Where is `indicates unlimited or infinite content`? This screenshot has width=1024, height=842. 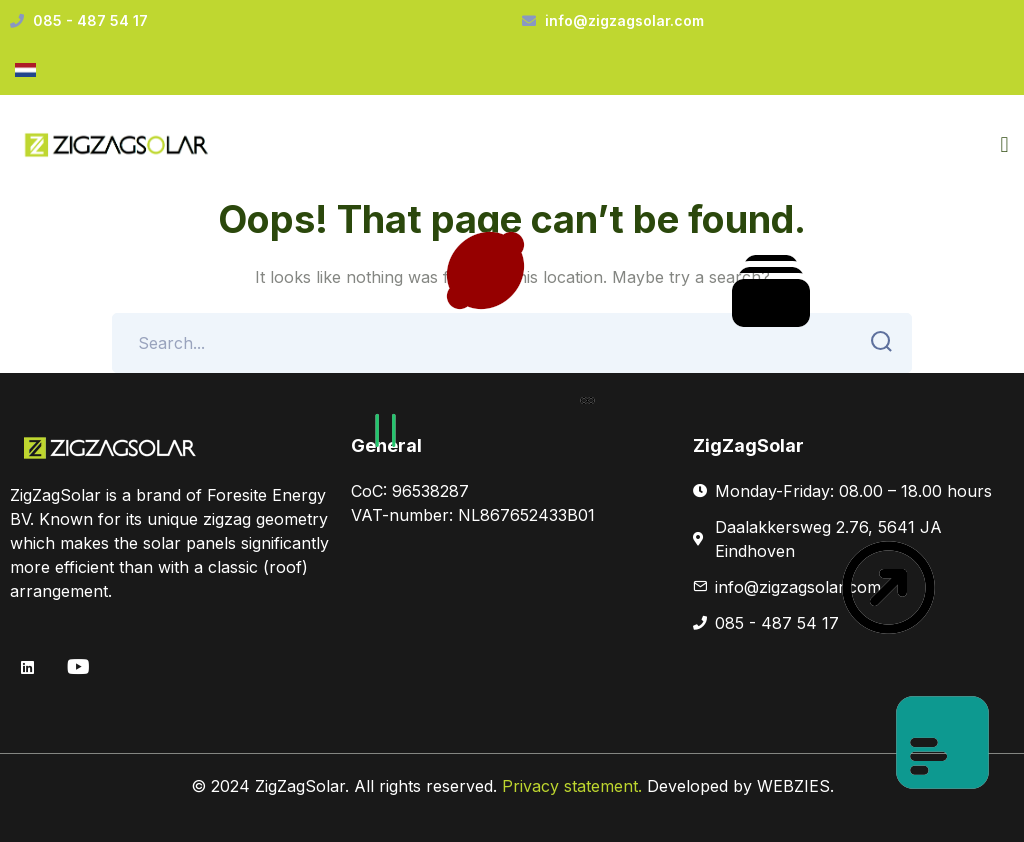 indicates unlimited or infinite content is located at coordinates (587, 400).